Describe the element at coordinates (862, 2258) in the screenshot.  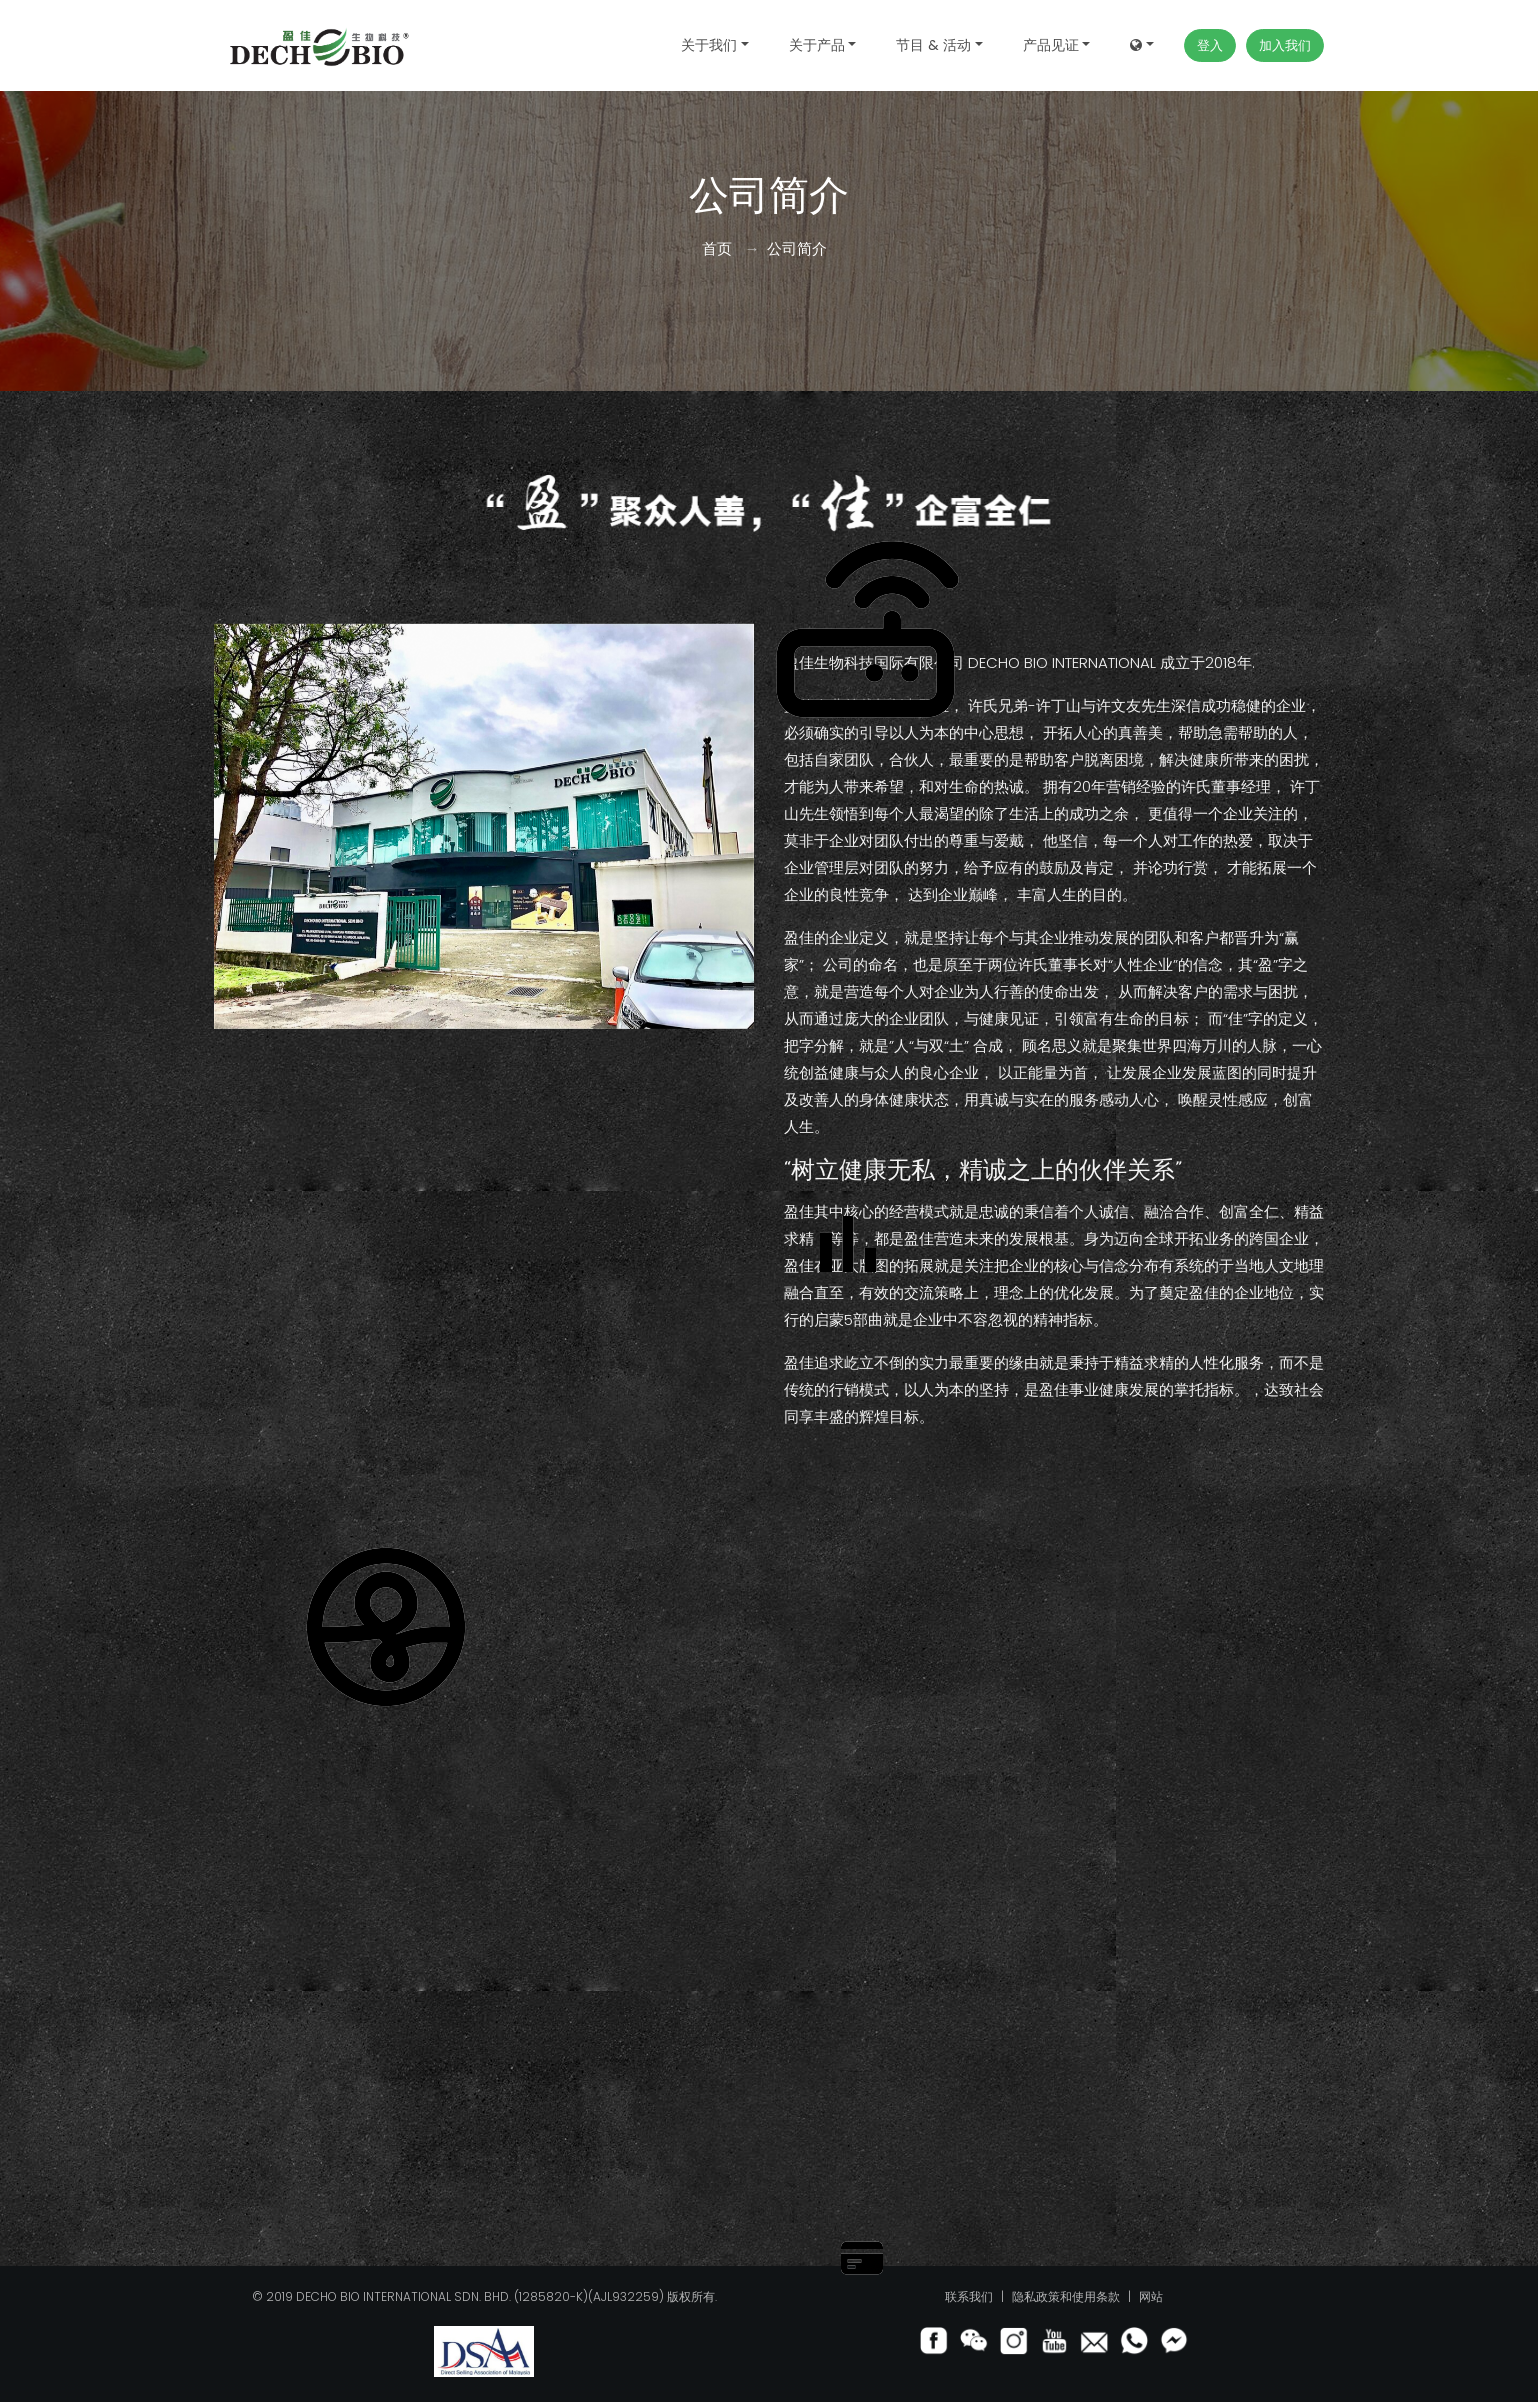
I see `access payment methods` at that location.